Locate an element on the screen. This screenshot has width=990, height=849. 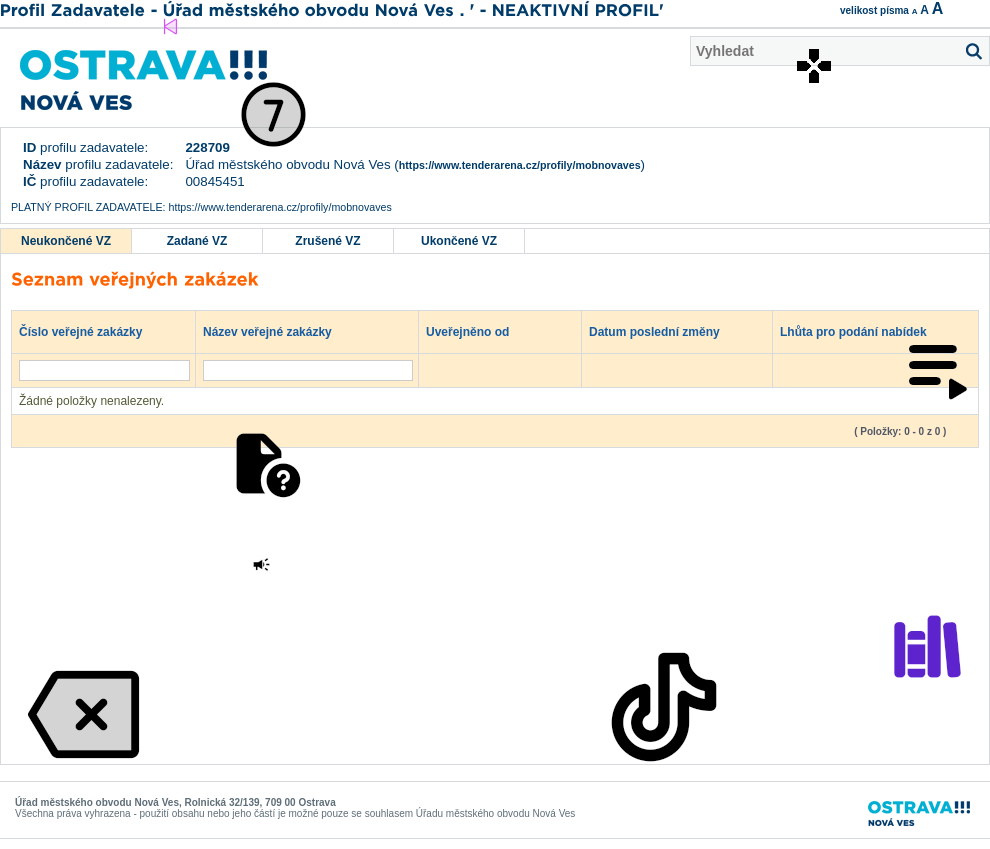
get help or info about this file is located at coordinates (266, 463).